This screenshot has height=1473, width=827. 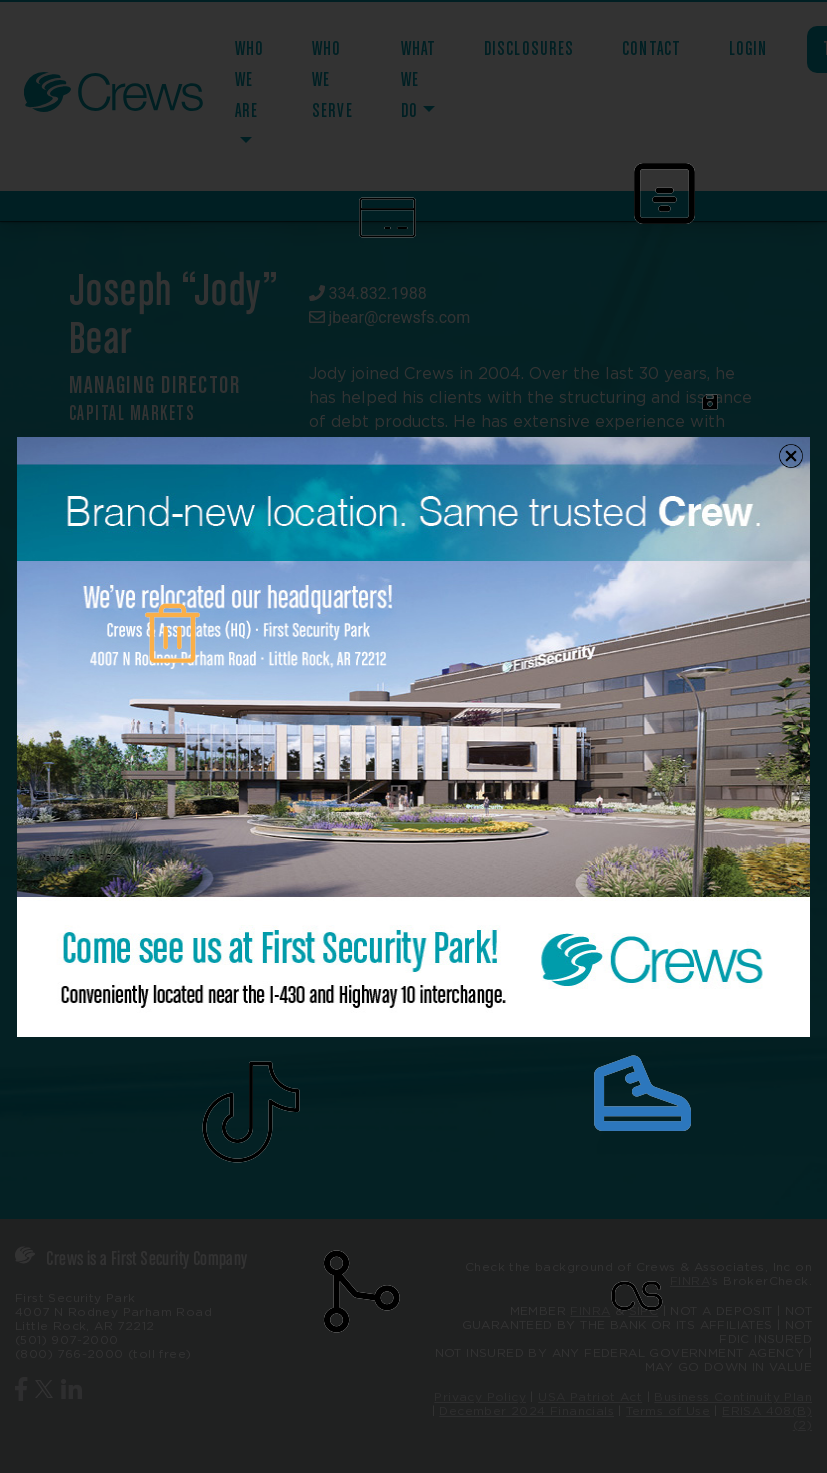 I want to click on access footwear or shoe category, so click(x=638, y=1096).